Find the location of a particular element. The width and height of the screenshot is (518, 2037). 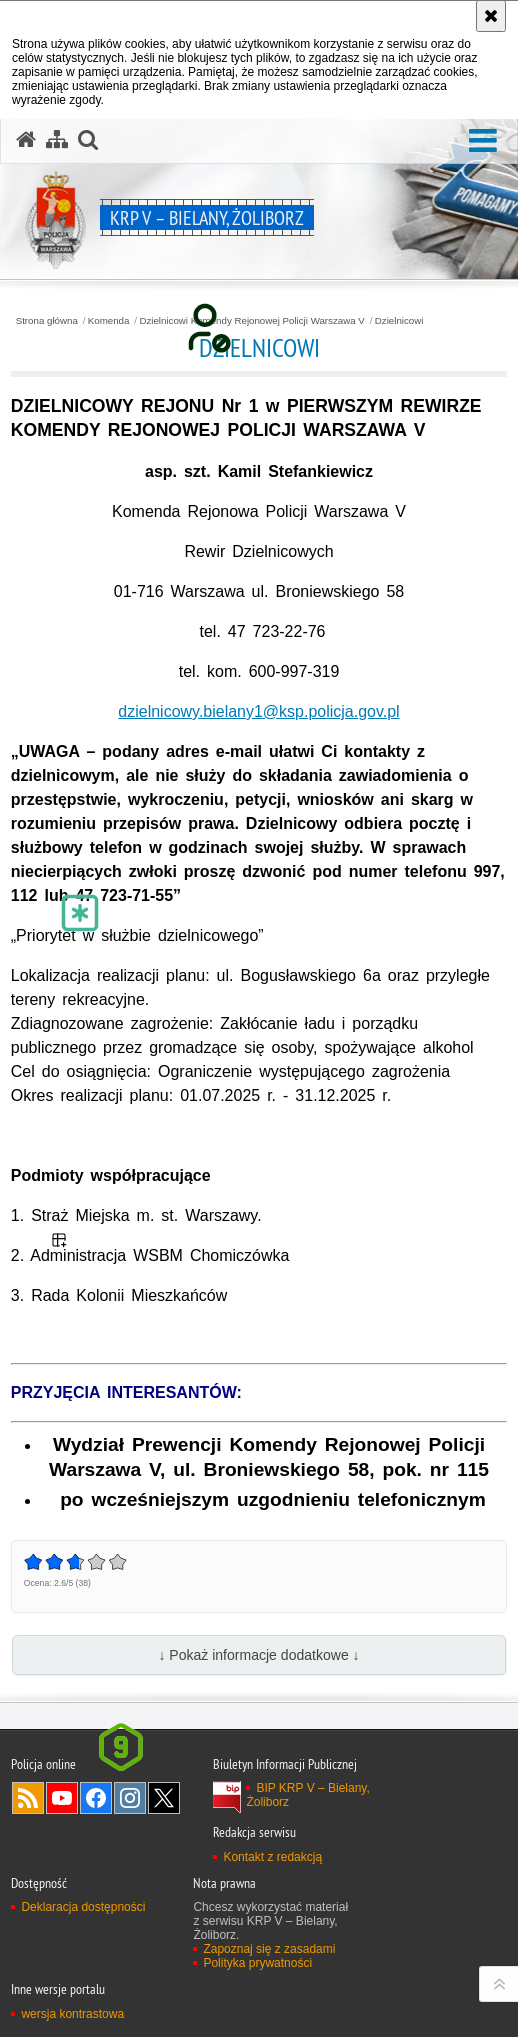

cancel or block a user account is located at coordinates (205, 327).